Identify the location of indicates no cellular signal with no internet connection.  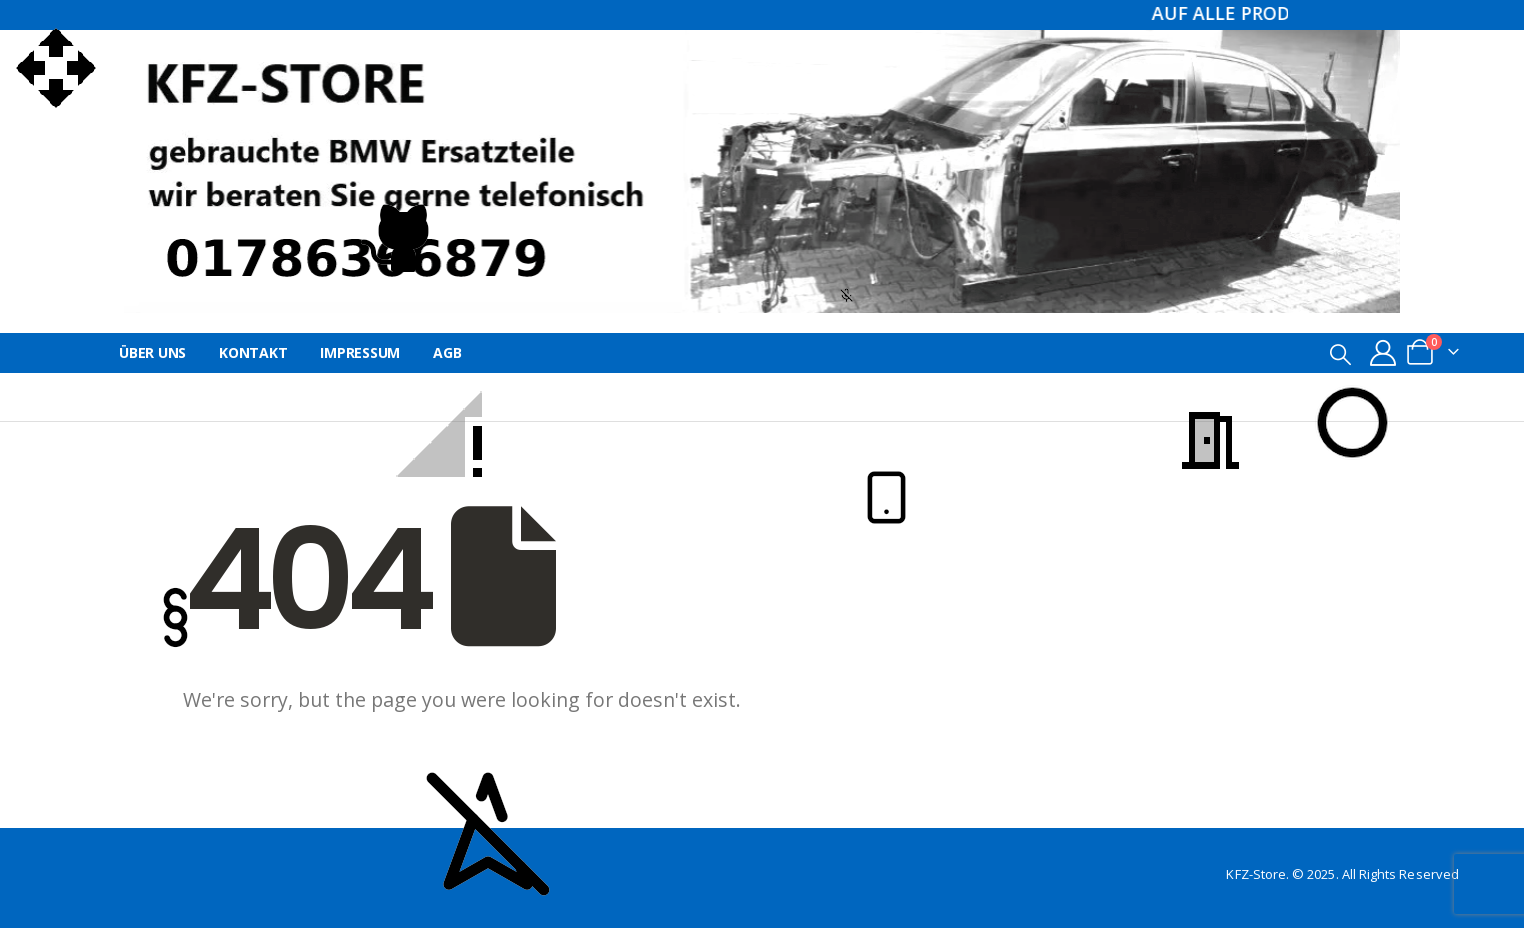
(439, 434).